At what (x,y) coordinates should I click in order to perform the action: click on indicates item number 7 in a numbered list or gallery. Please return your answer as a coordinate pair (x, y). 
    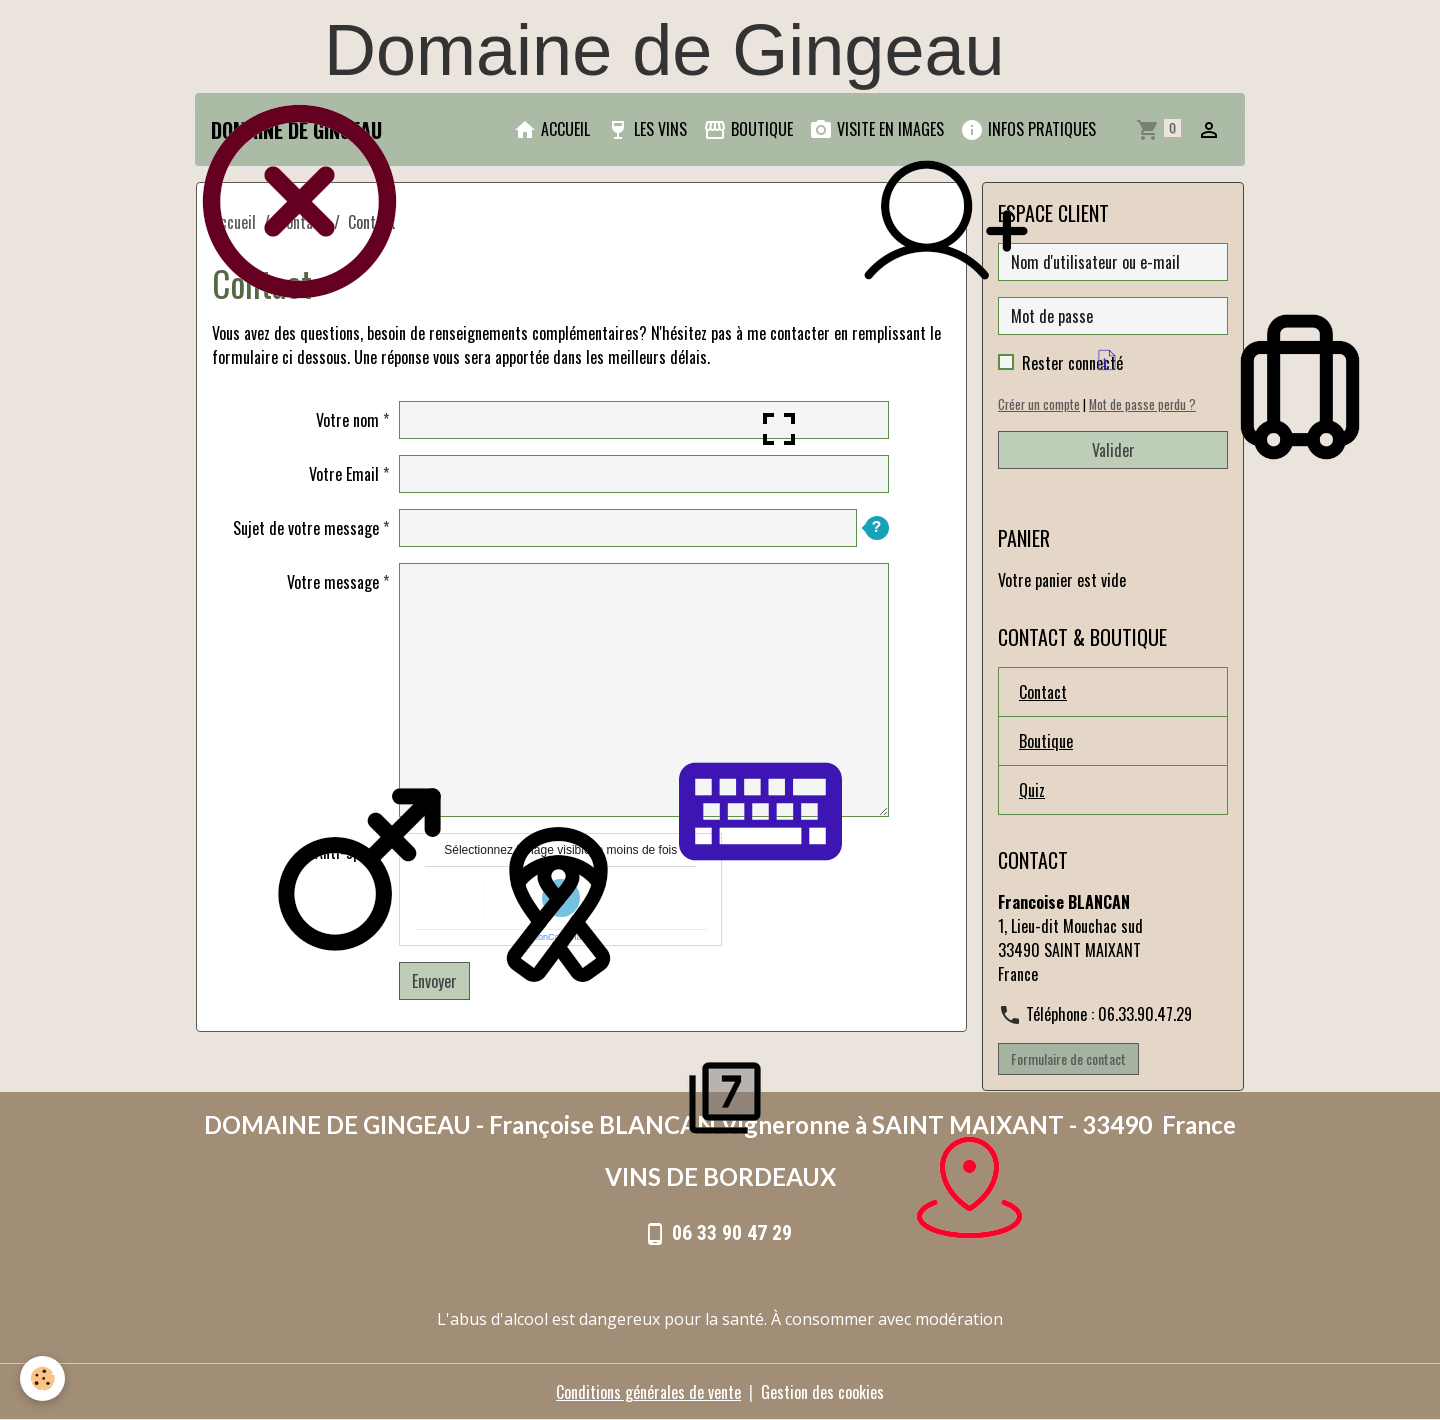
    Looking at the image, I should click on (725, 1098).